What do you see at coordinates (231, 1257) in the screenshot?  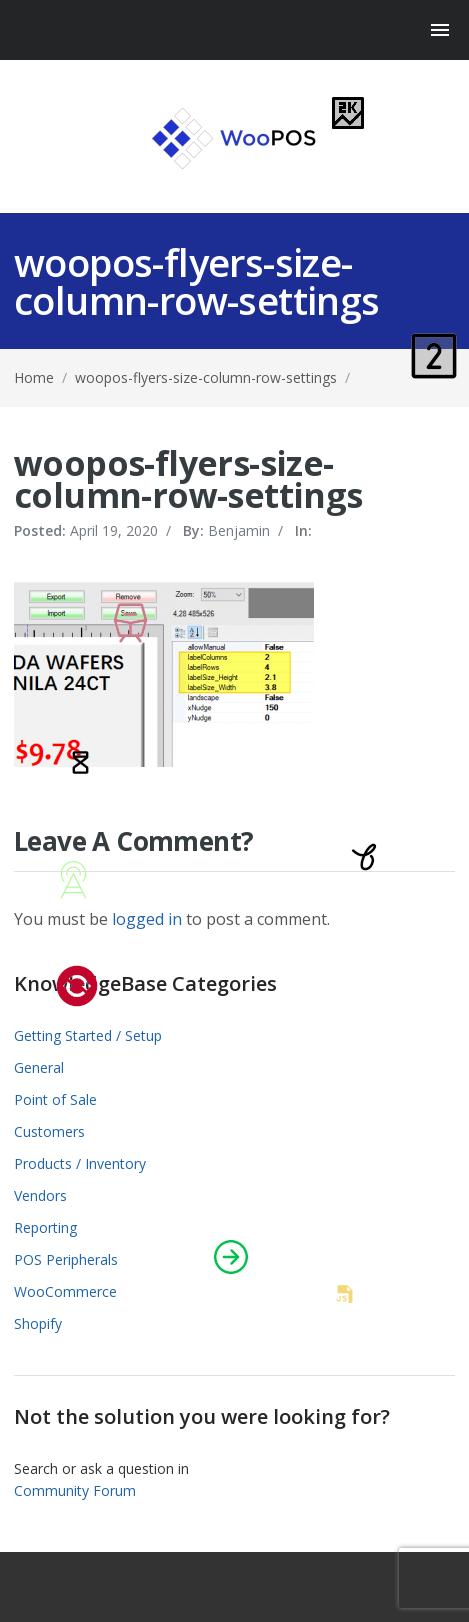 I see `proceed to the next step` at bounding box center [231, 1257].